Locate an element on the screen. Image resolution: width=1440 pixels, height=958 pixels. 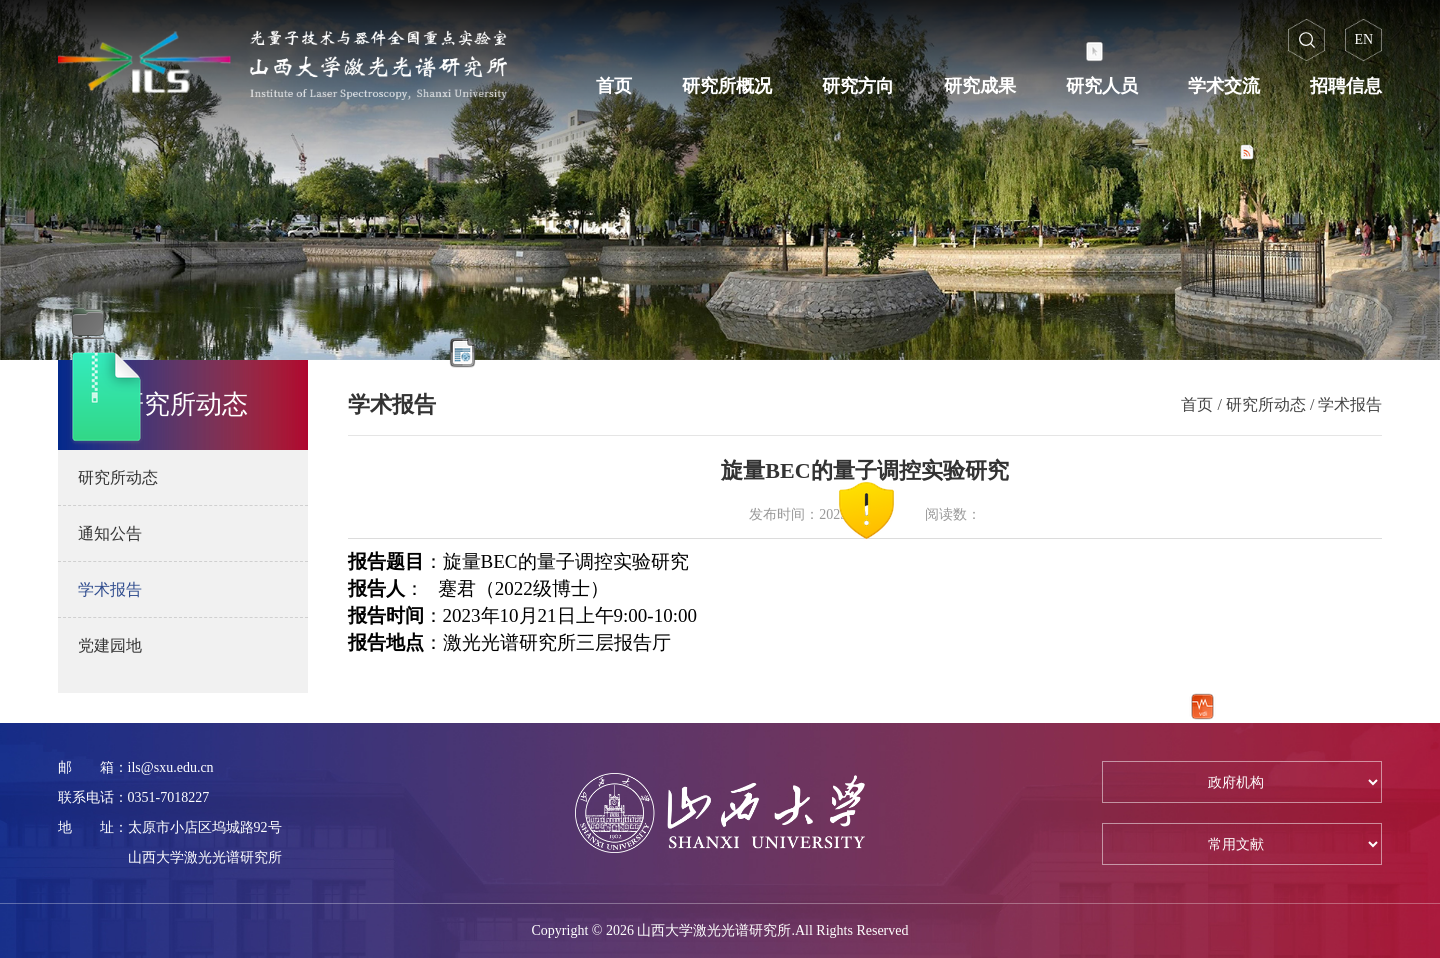
VirtualBox disk image file is located at coordinates (1202, 706).